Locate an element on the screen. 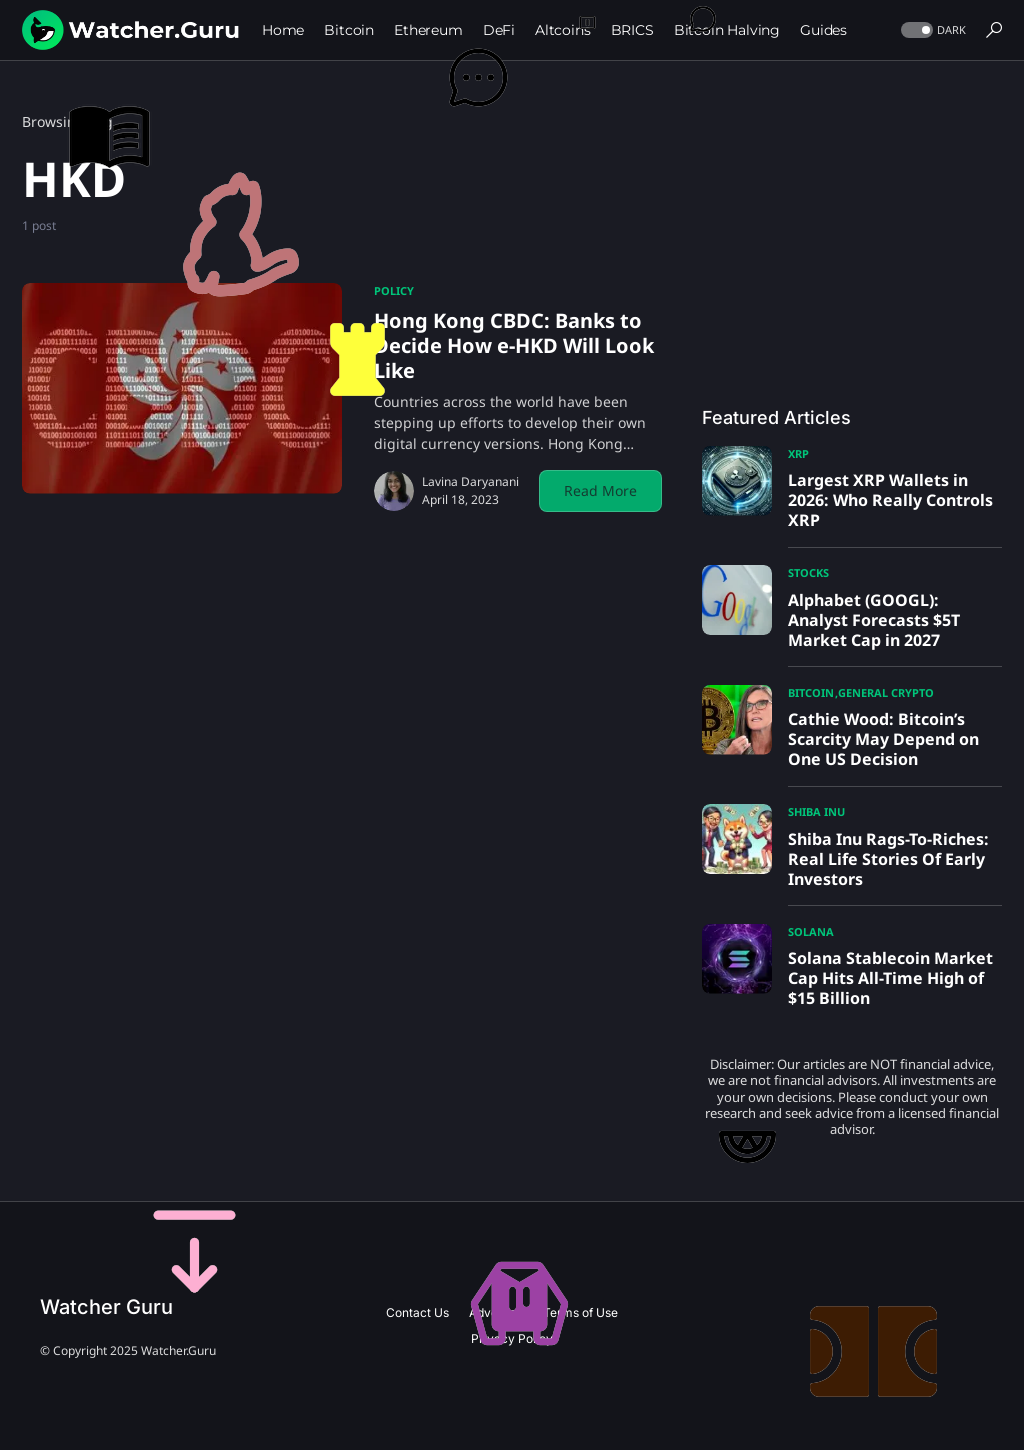 Image resolution: width=1024 pixels, height=1450 pixels. open menu or documentation is located at coordinates (109, 133).